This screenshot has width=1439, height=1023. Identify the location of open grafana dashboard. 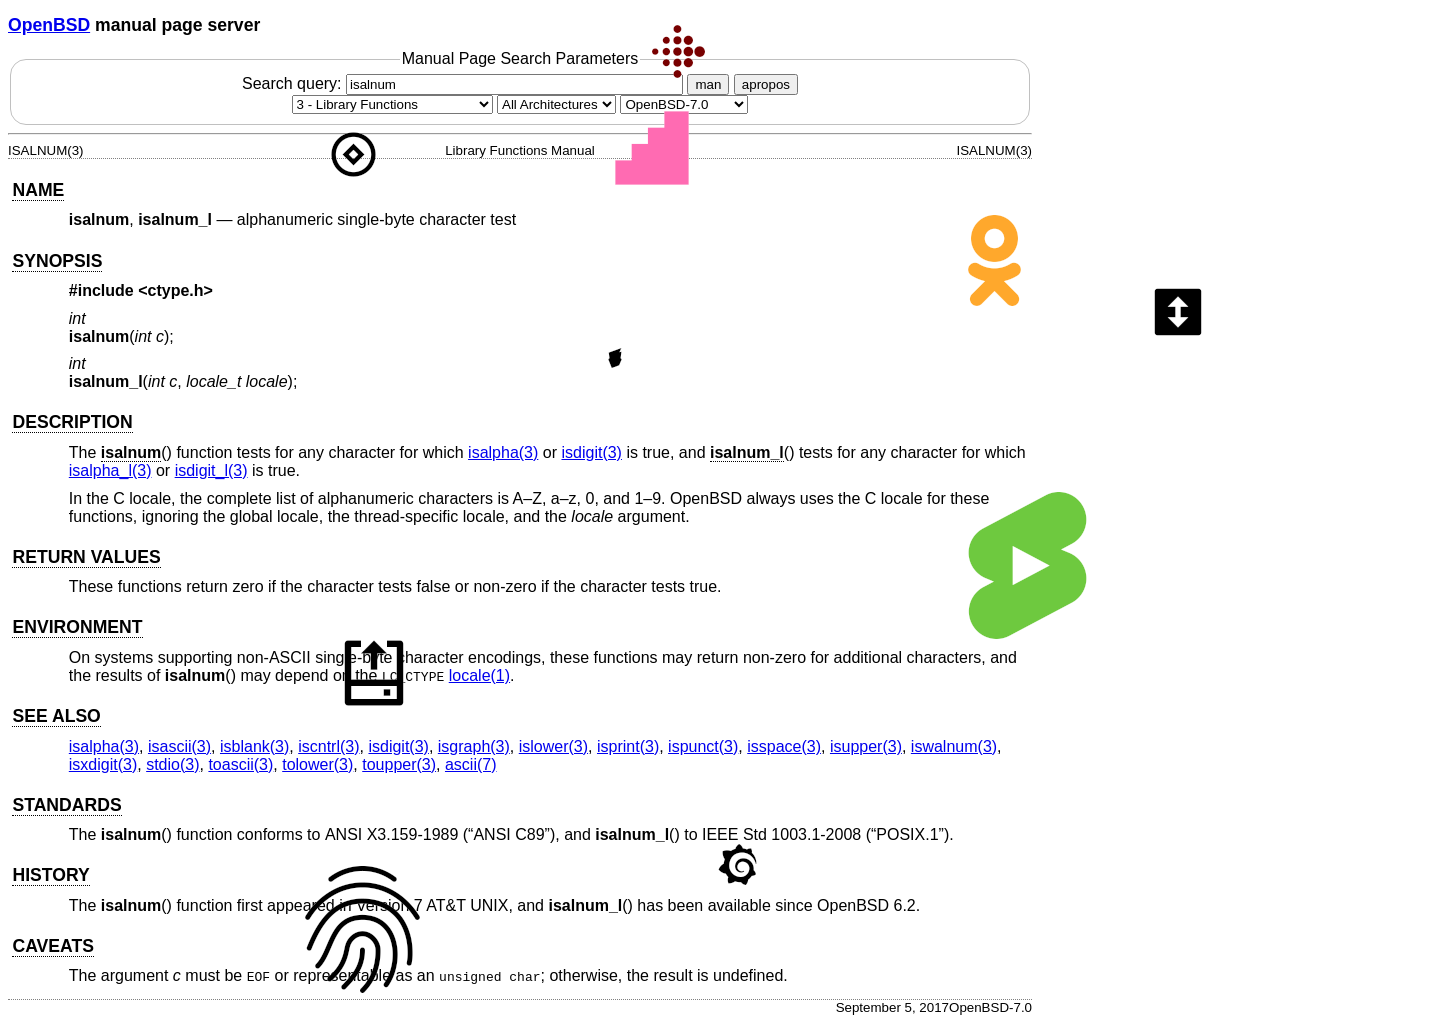
(737, 864).